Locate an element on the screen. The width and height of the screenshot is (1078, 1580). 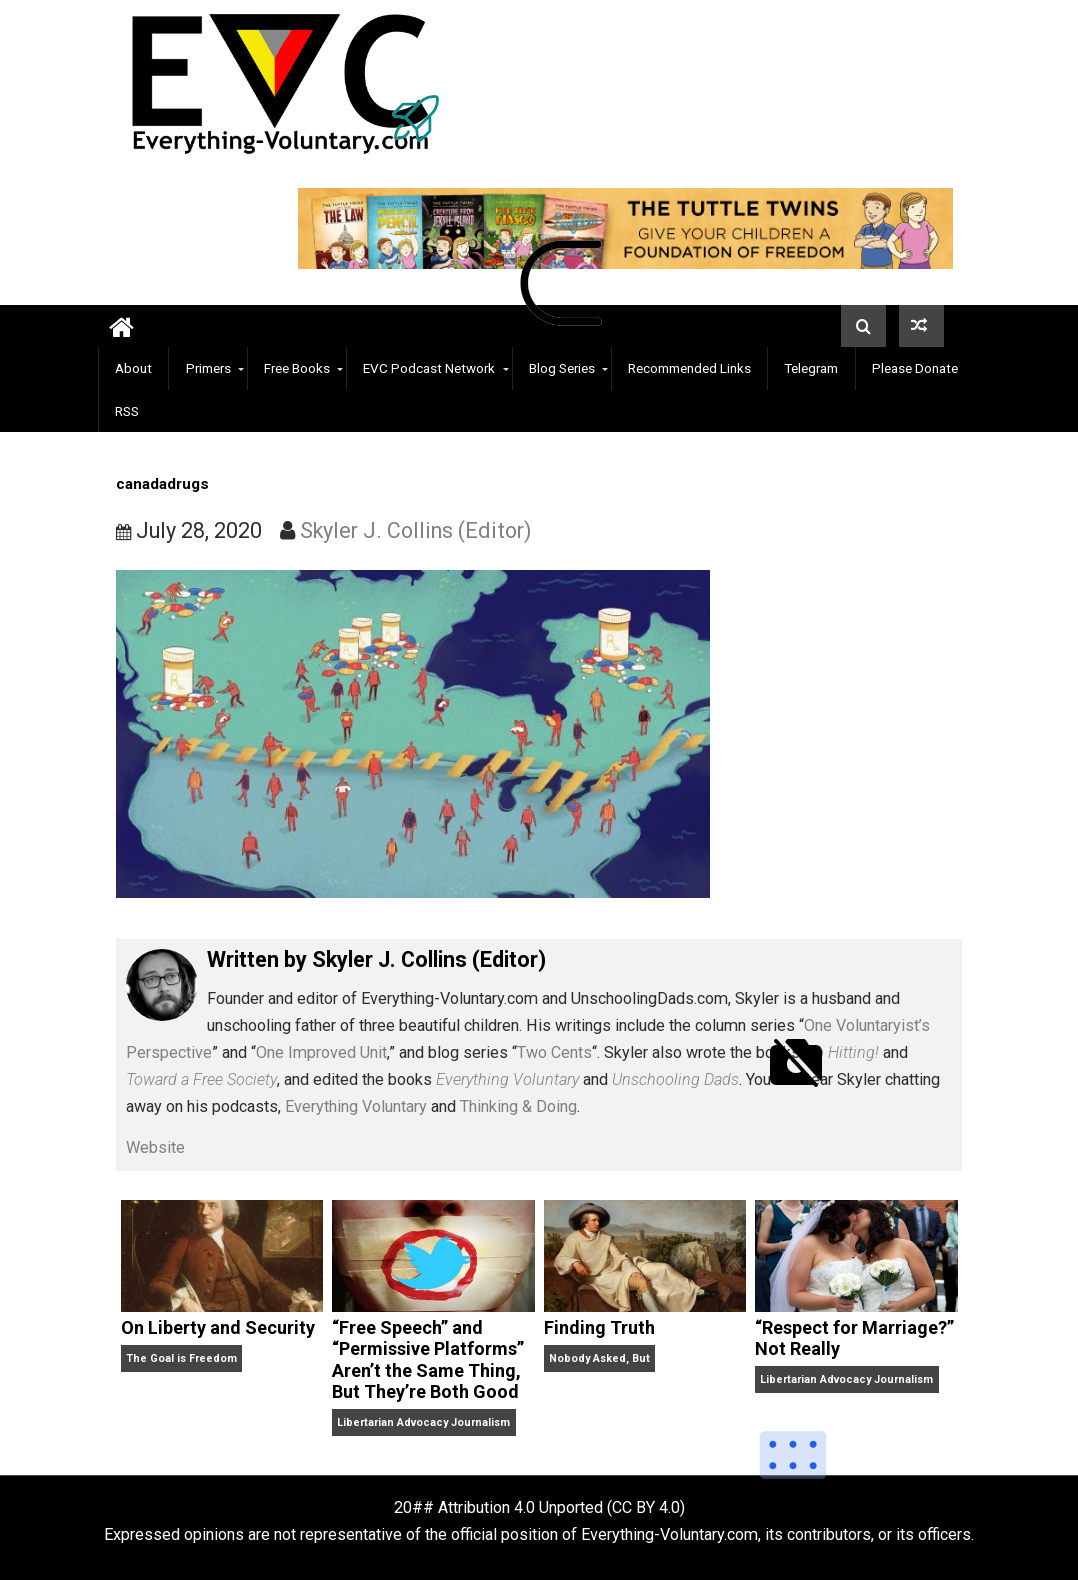
launch or deploy a new project is located at coordinates (416, 117).